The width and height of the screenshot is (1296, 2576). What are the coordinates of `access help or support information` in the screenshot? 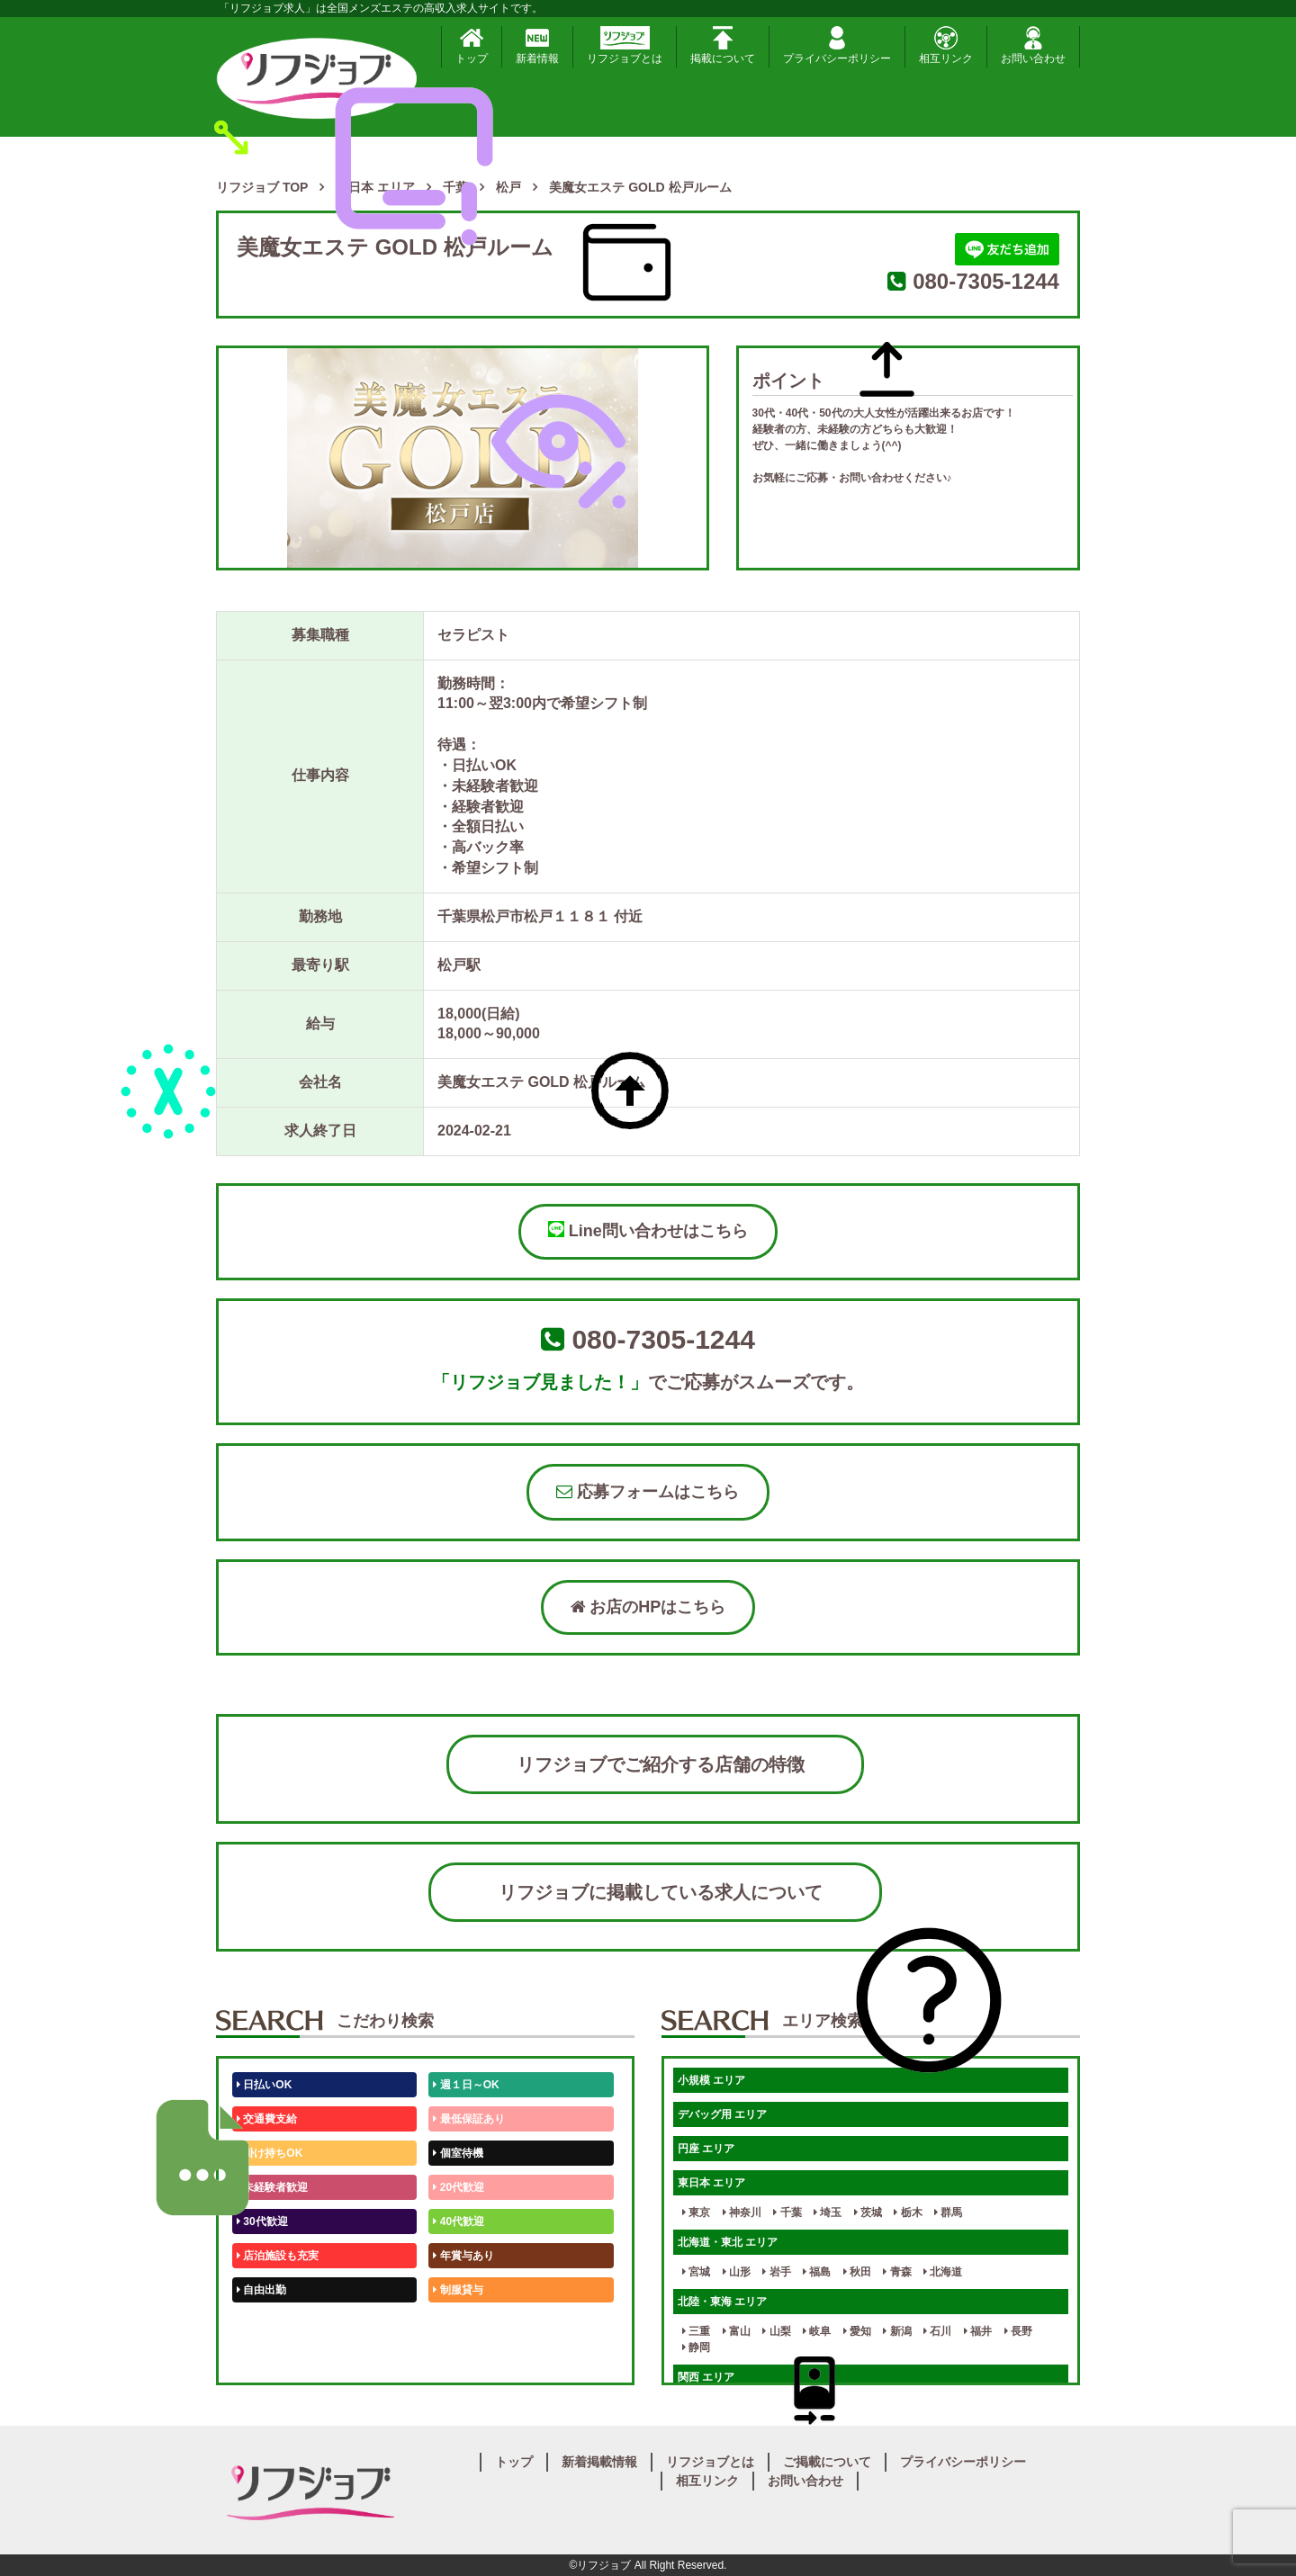 It's located at (929, 2000).